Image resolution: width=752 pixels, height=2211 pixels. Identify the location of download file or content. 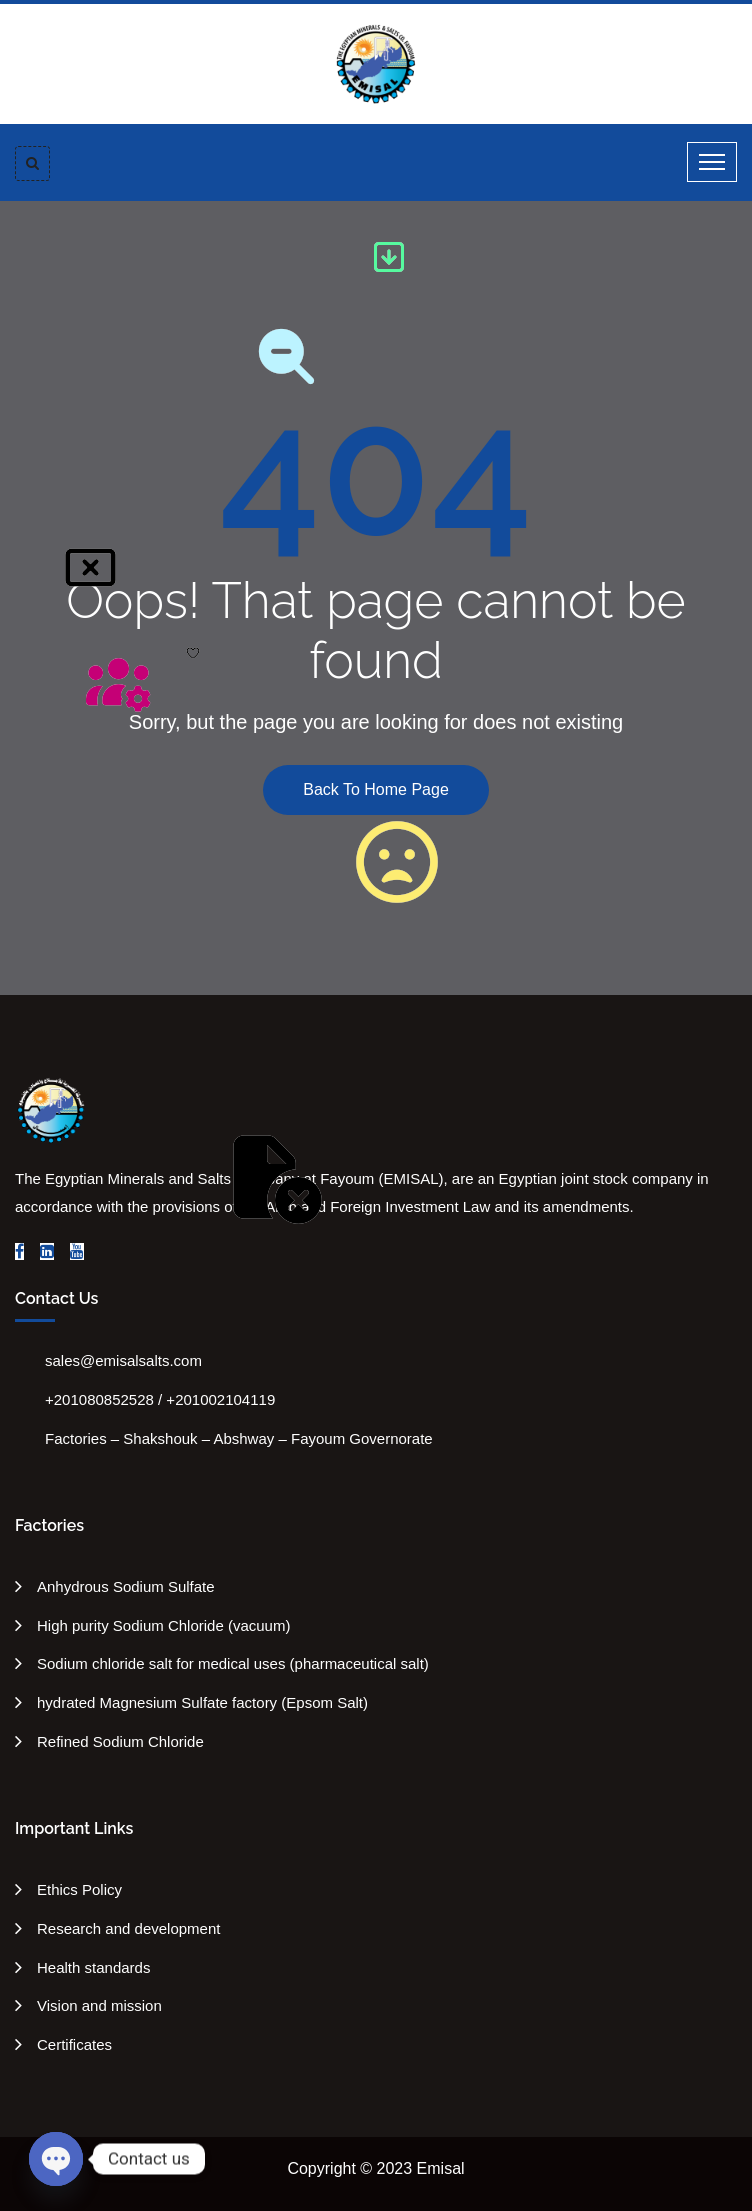
(389, 257).